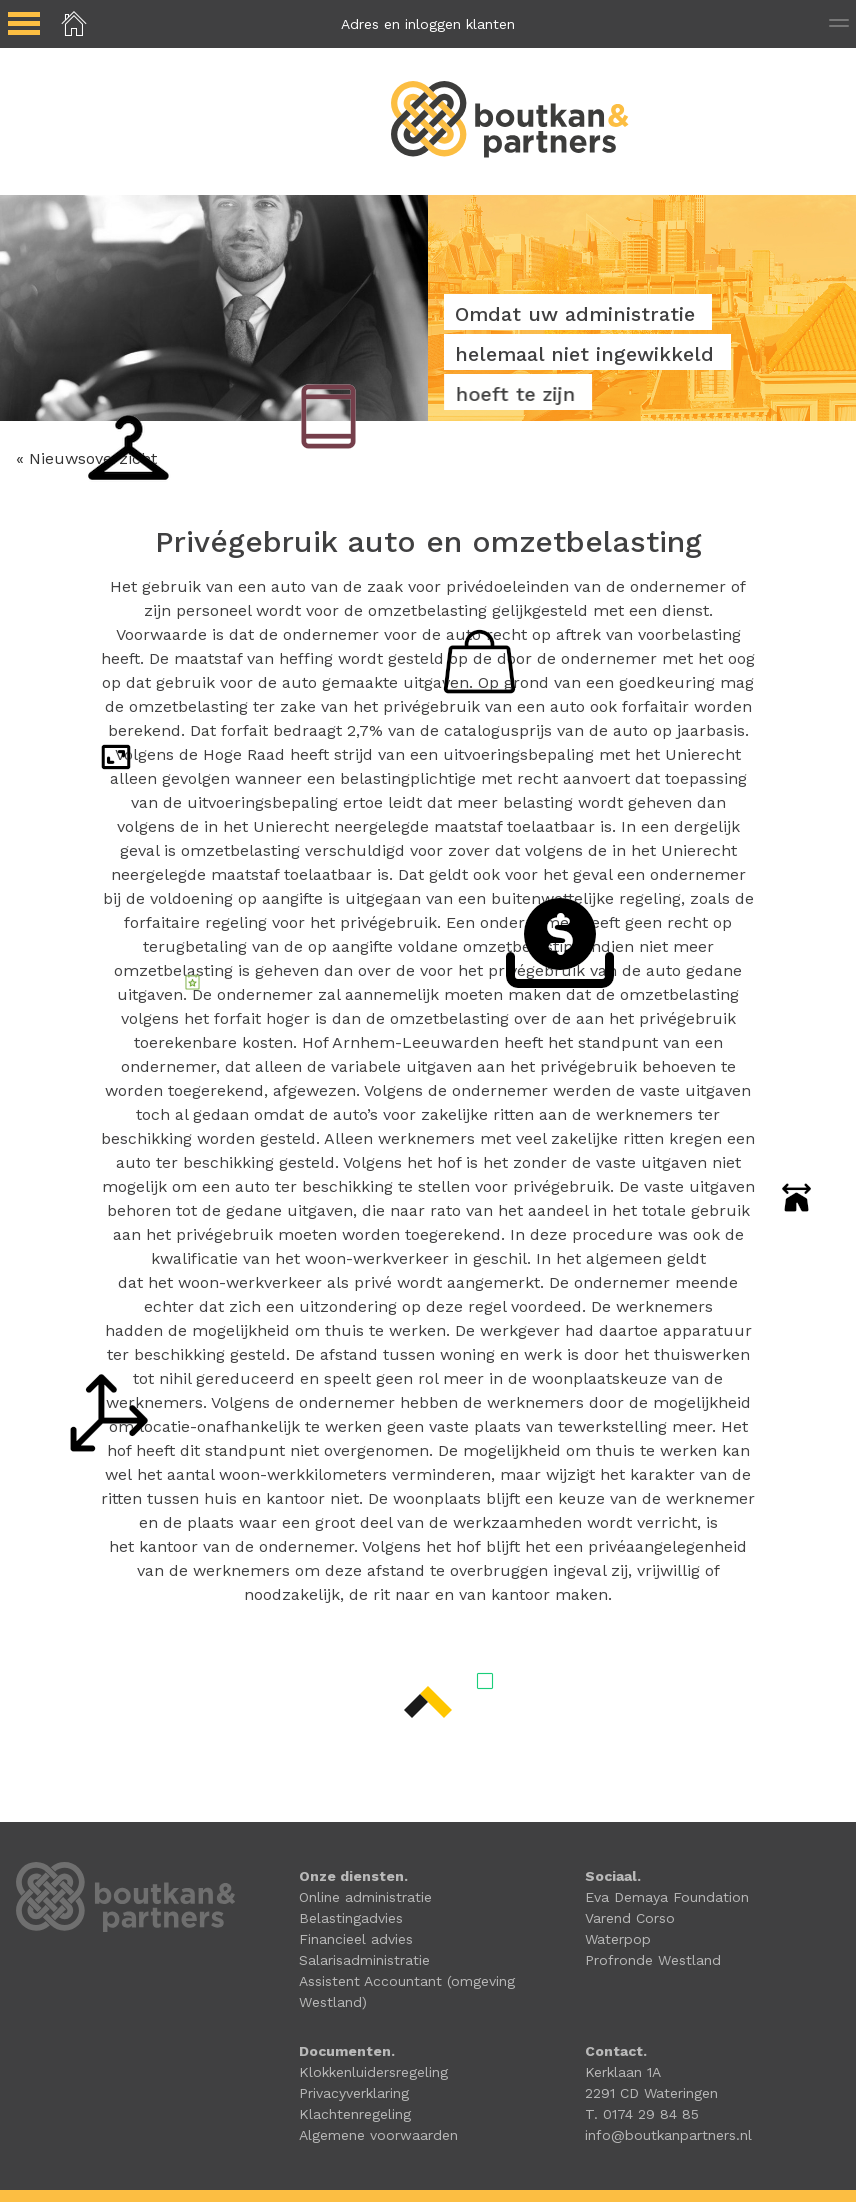 The image size is (856, 2202). Describe the element at coordinates (104, 1417) in the screenshot. I see `switch to 3D view or coordinate system` at that location.